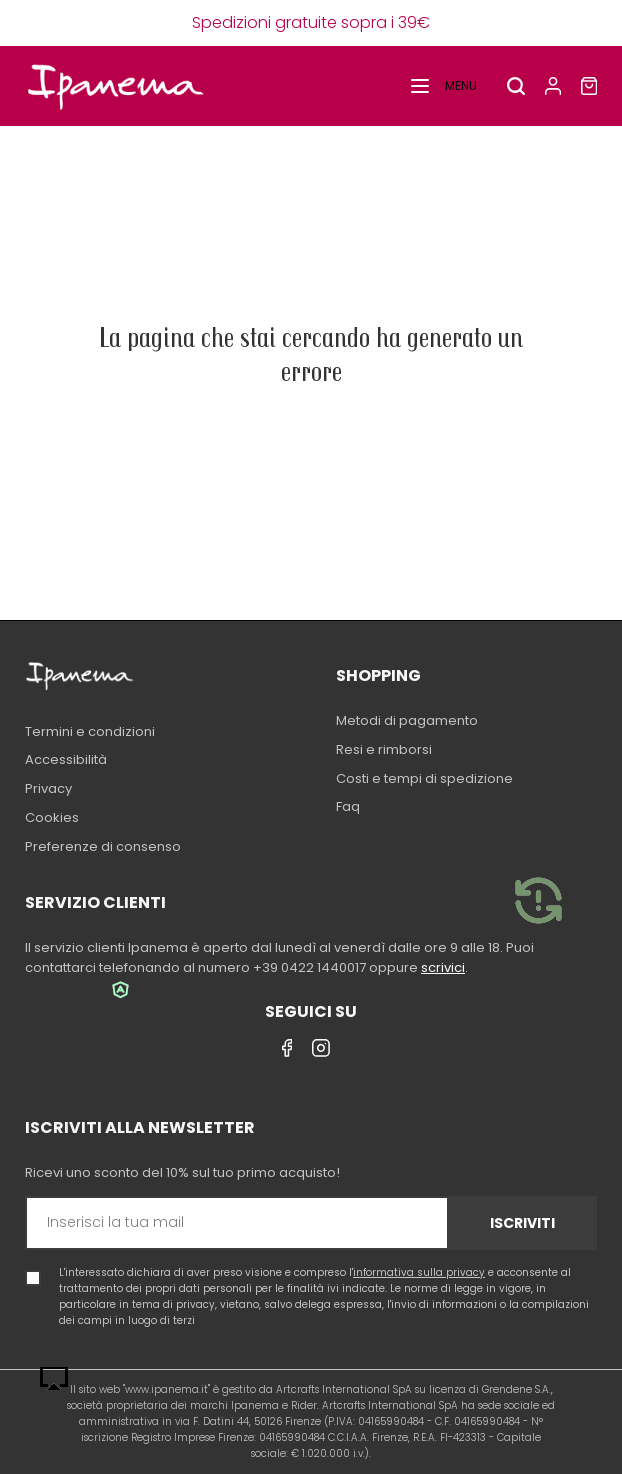  What do you see at coordinates (120, 989) in the screenshot?
I see `Angular framework logo` at bounding box center [120, 989].